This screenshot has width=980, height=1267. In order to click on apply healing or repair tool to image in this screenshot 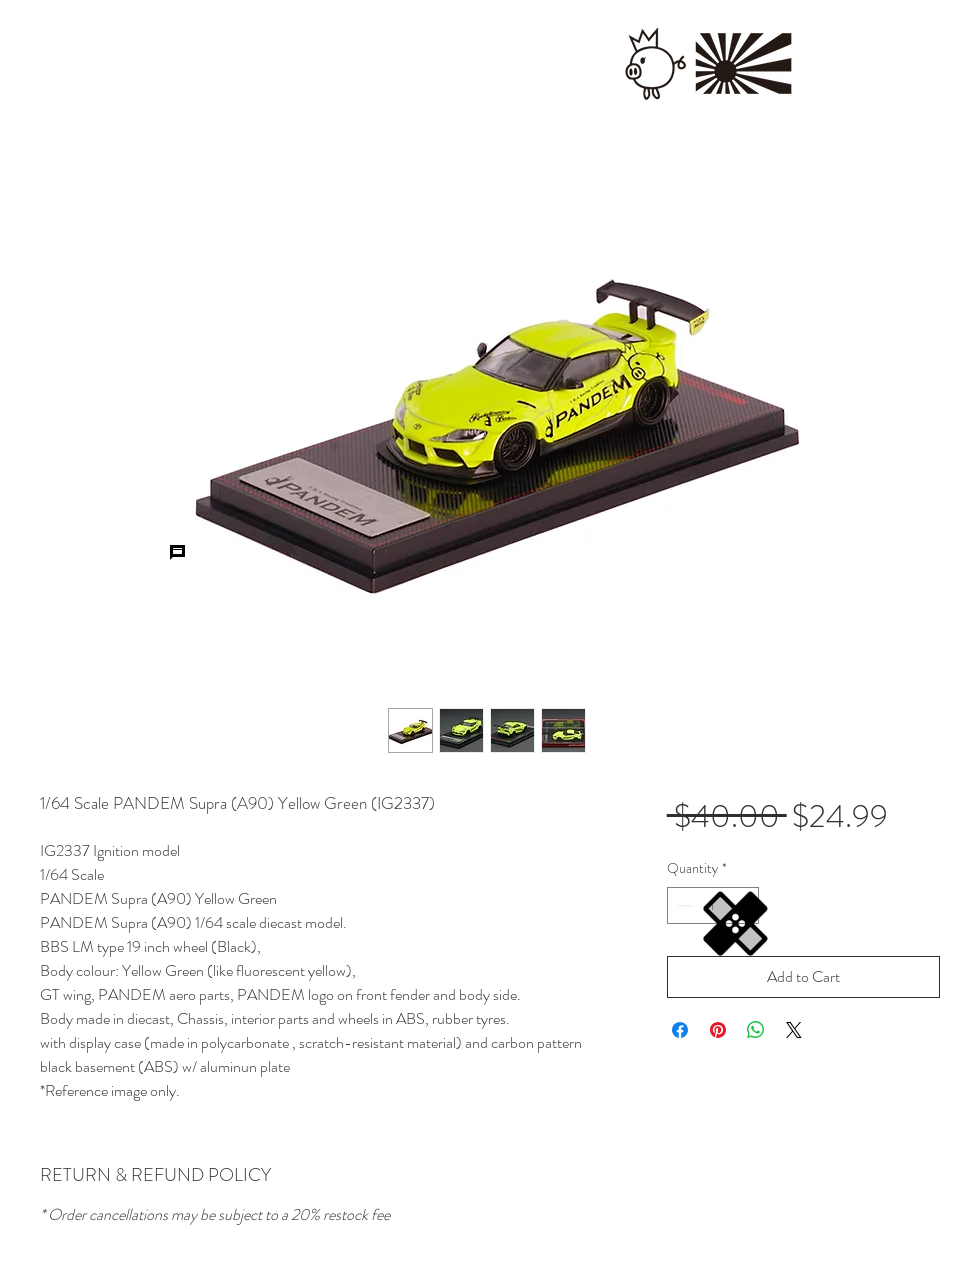, I will do `click(735, 923)`.